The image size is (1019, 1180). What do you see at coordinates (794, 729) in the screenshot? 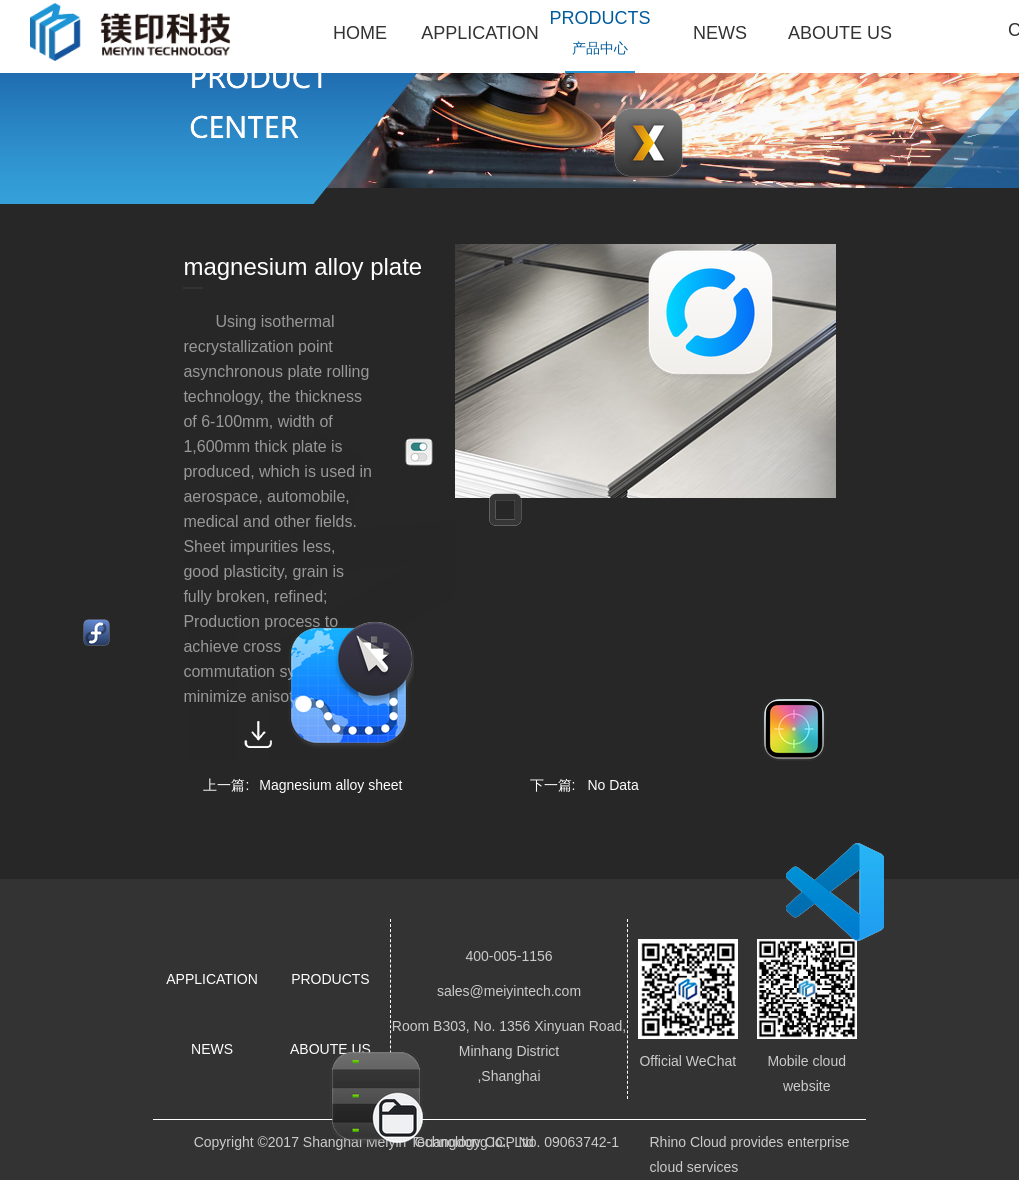
I see `open ProDisplay Calibrator app` at bounding box center [794, 729].